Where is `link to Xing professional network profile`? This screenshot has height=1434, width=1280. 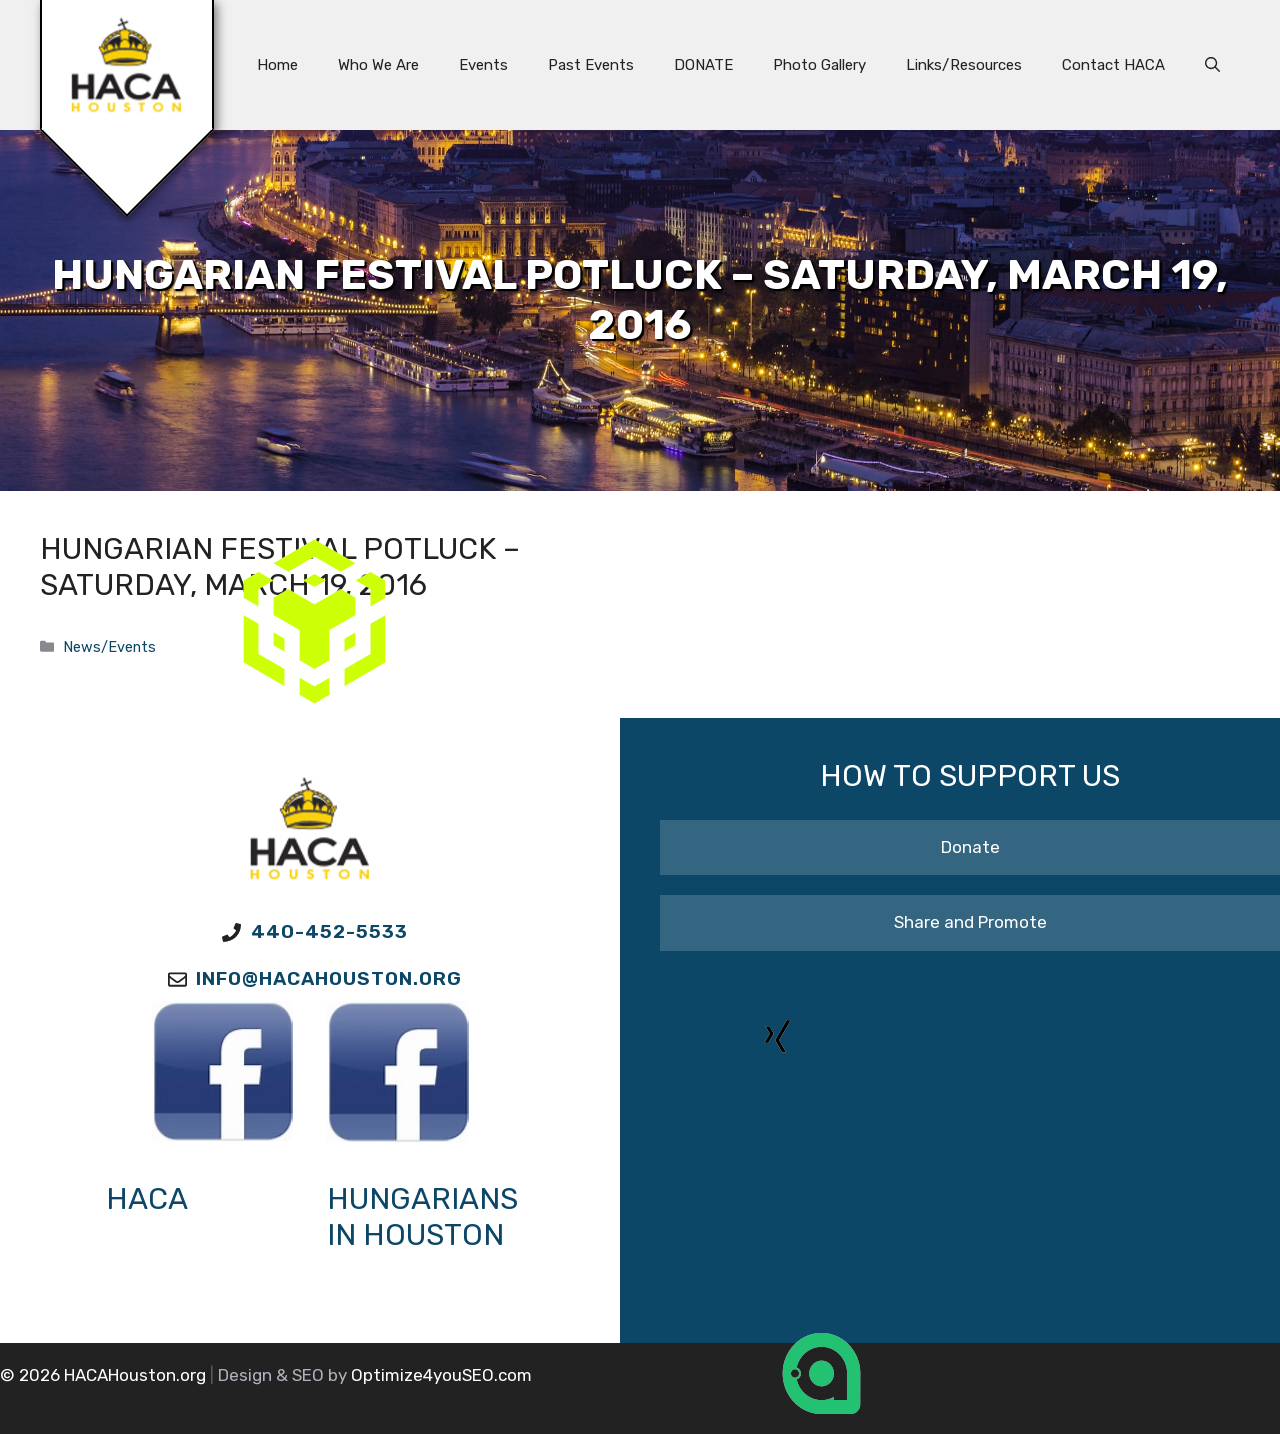
link to Xing professional network profile is located at coordinates (776, 1035).